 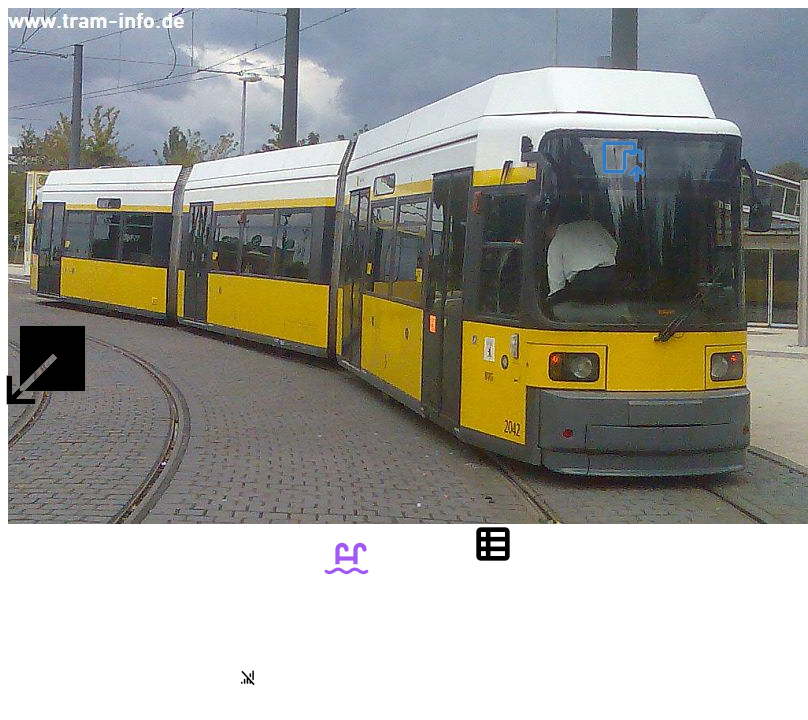 I want to click on switch to list view, so click(x=493, y=544).